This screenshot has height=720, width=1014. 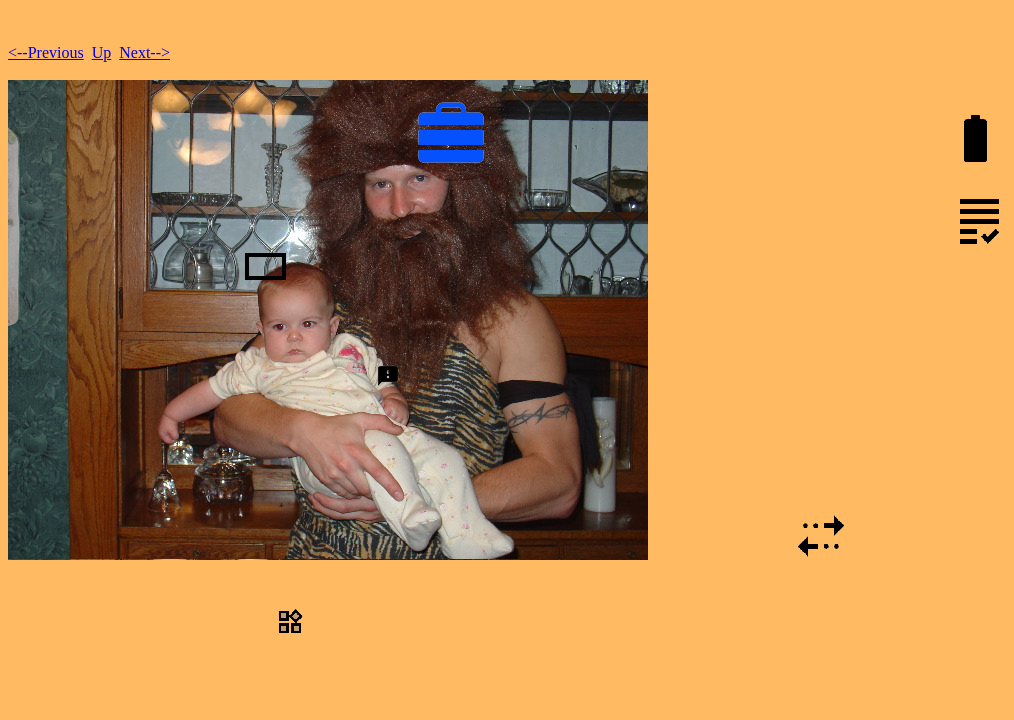 What do you see at coordinates (975, 138) in the screenshot?
I see `view current battery level` at bounding box center [975, 138].